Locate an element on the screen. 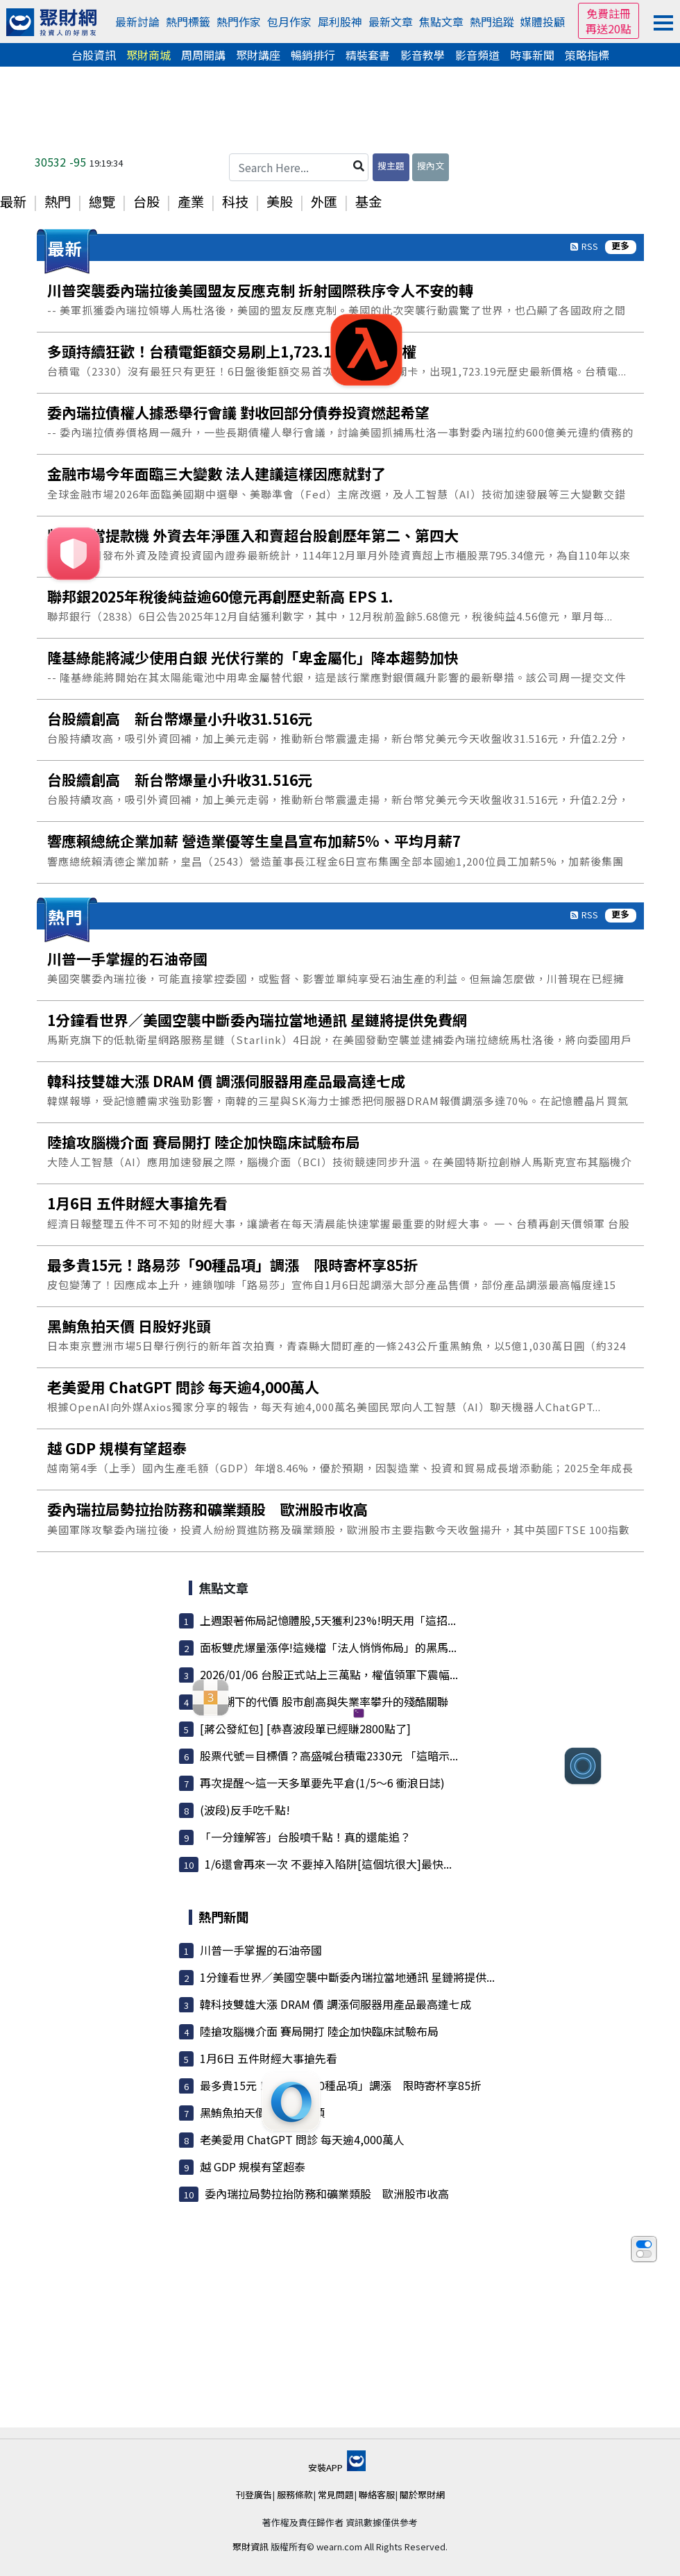 The height and width of the screenshot is (2576, 680). launch half-life deathmatch is located at coordinates (366, 350).